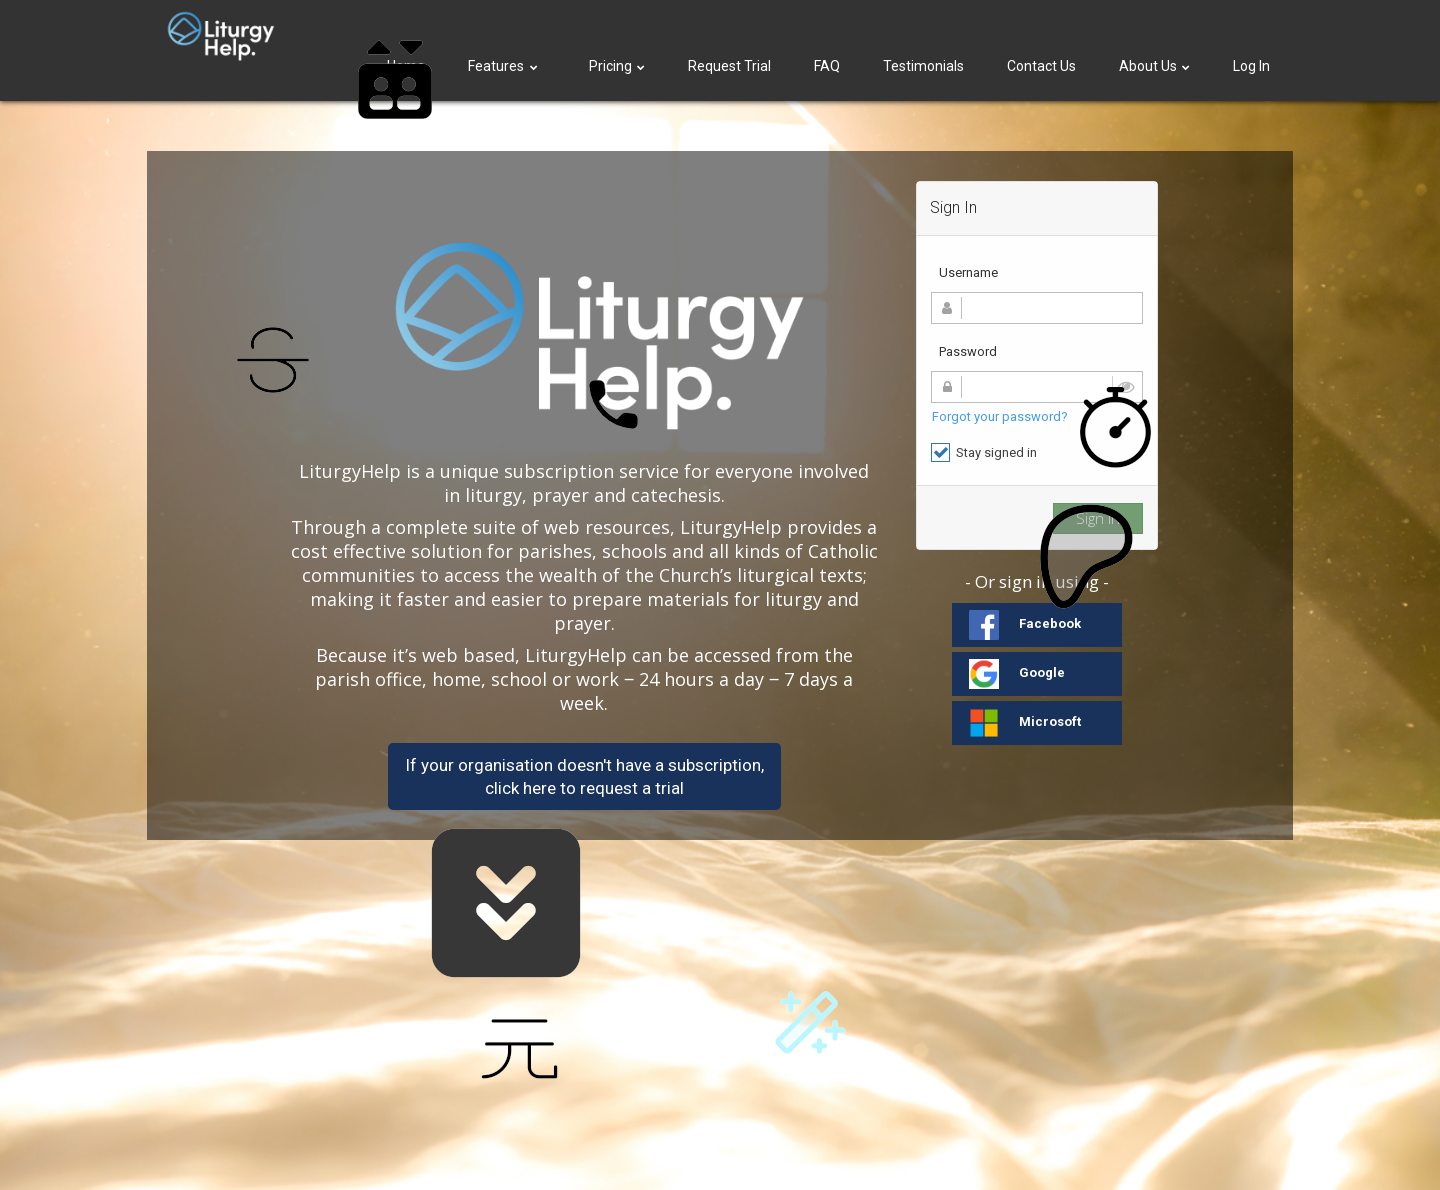 This screenshot has height=1190, width=1440. I want to click on link to patreon profile or support page, so click(1082, 554).